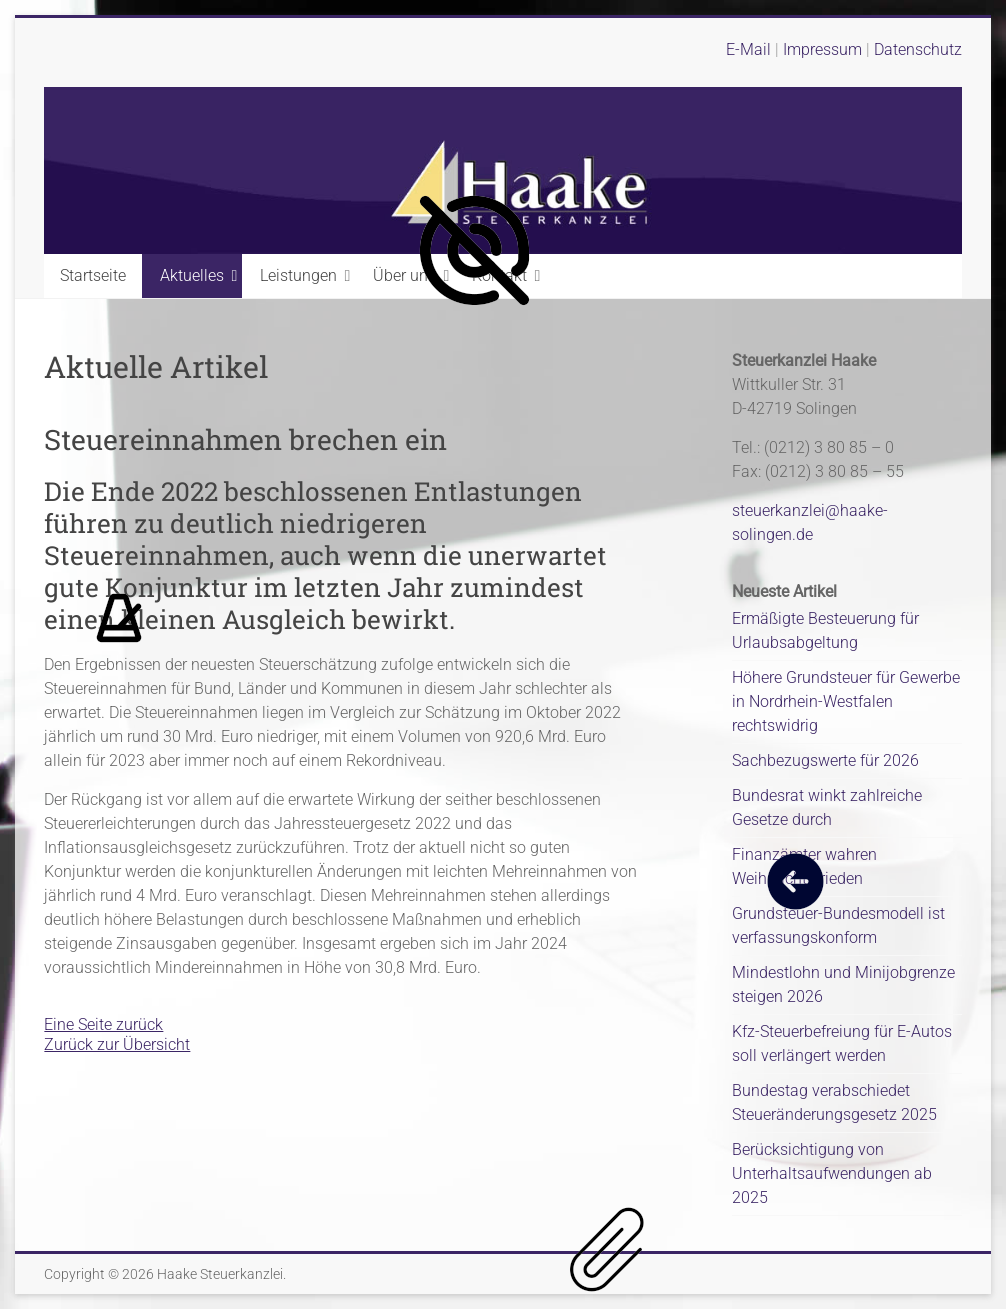 The width and height of the screenshot is (1006, 1309). I want to click on disable email or mention notifications, so click(474, 250).